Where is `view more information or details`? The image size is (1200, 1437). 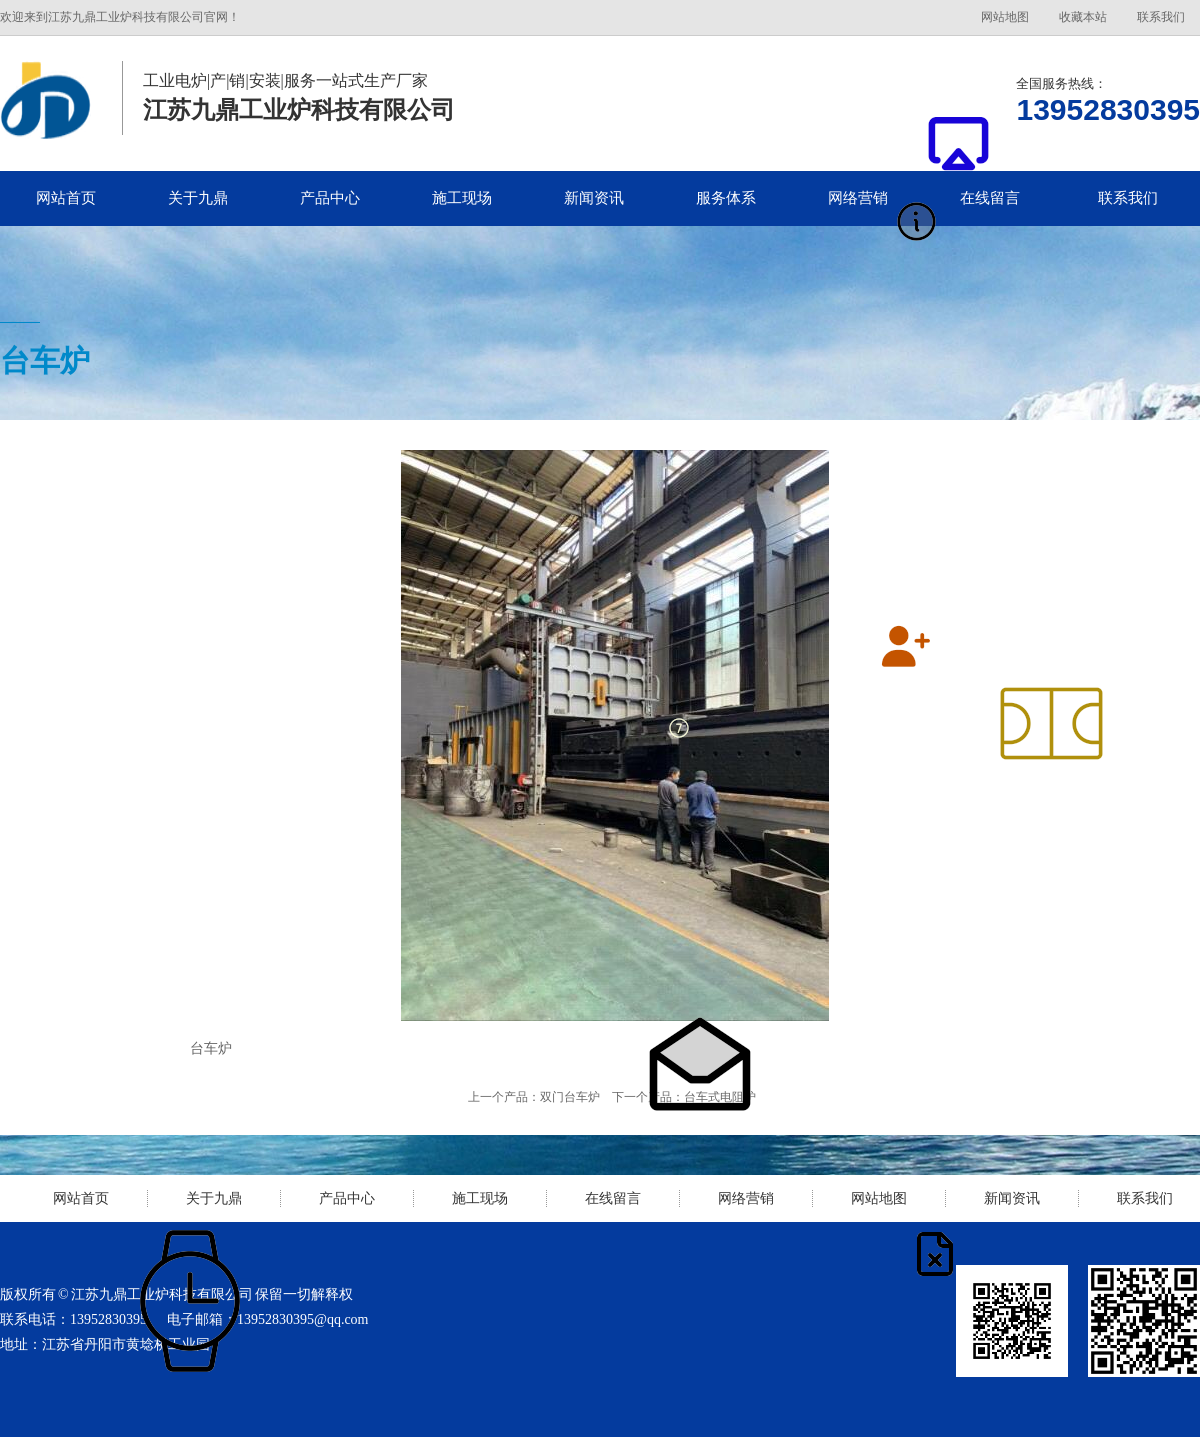 view more information or details is located at coordinates (916, 221).